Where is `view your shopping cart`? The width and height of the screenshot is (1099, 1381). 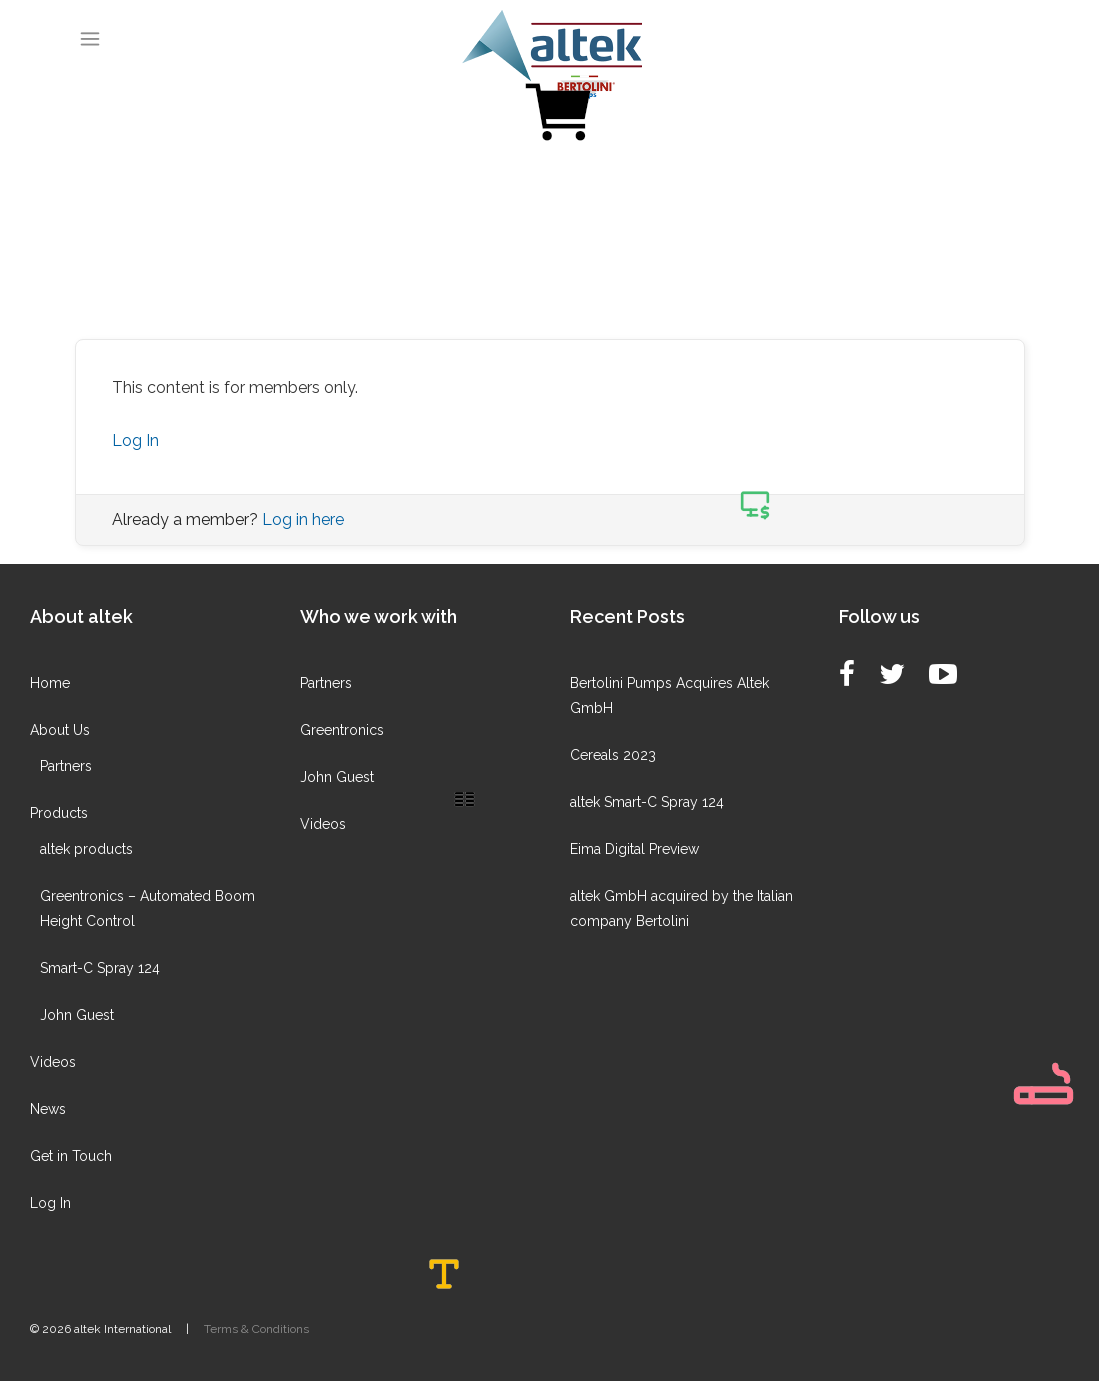
view your shopping cart is located at coordinates (559, 112).